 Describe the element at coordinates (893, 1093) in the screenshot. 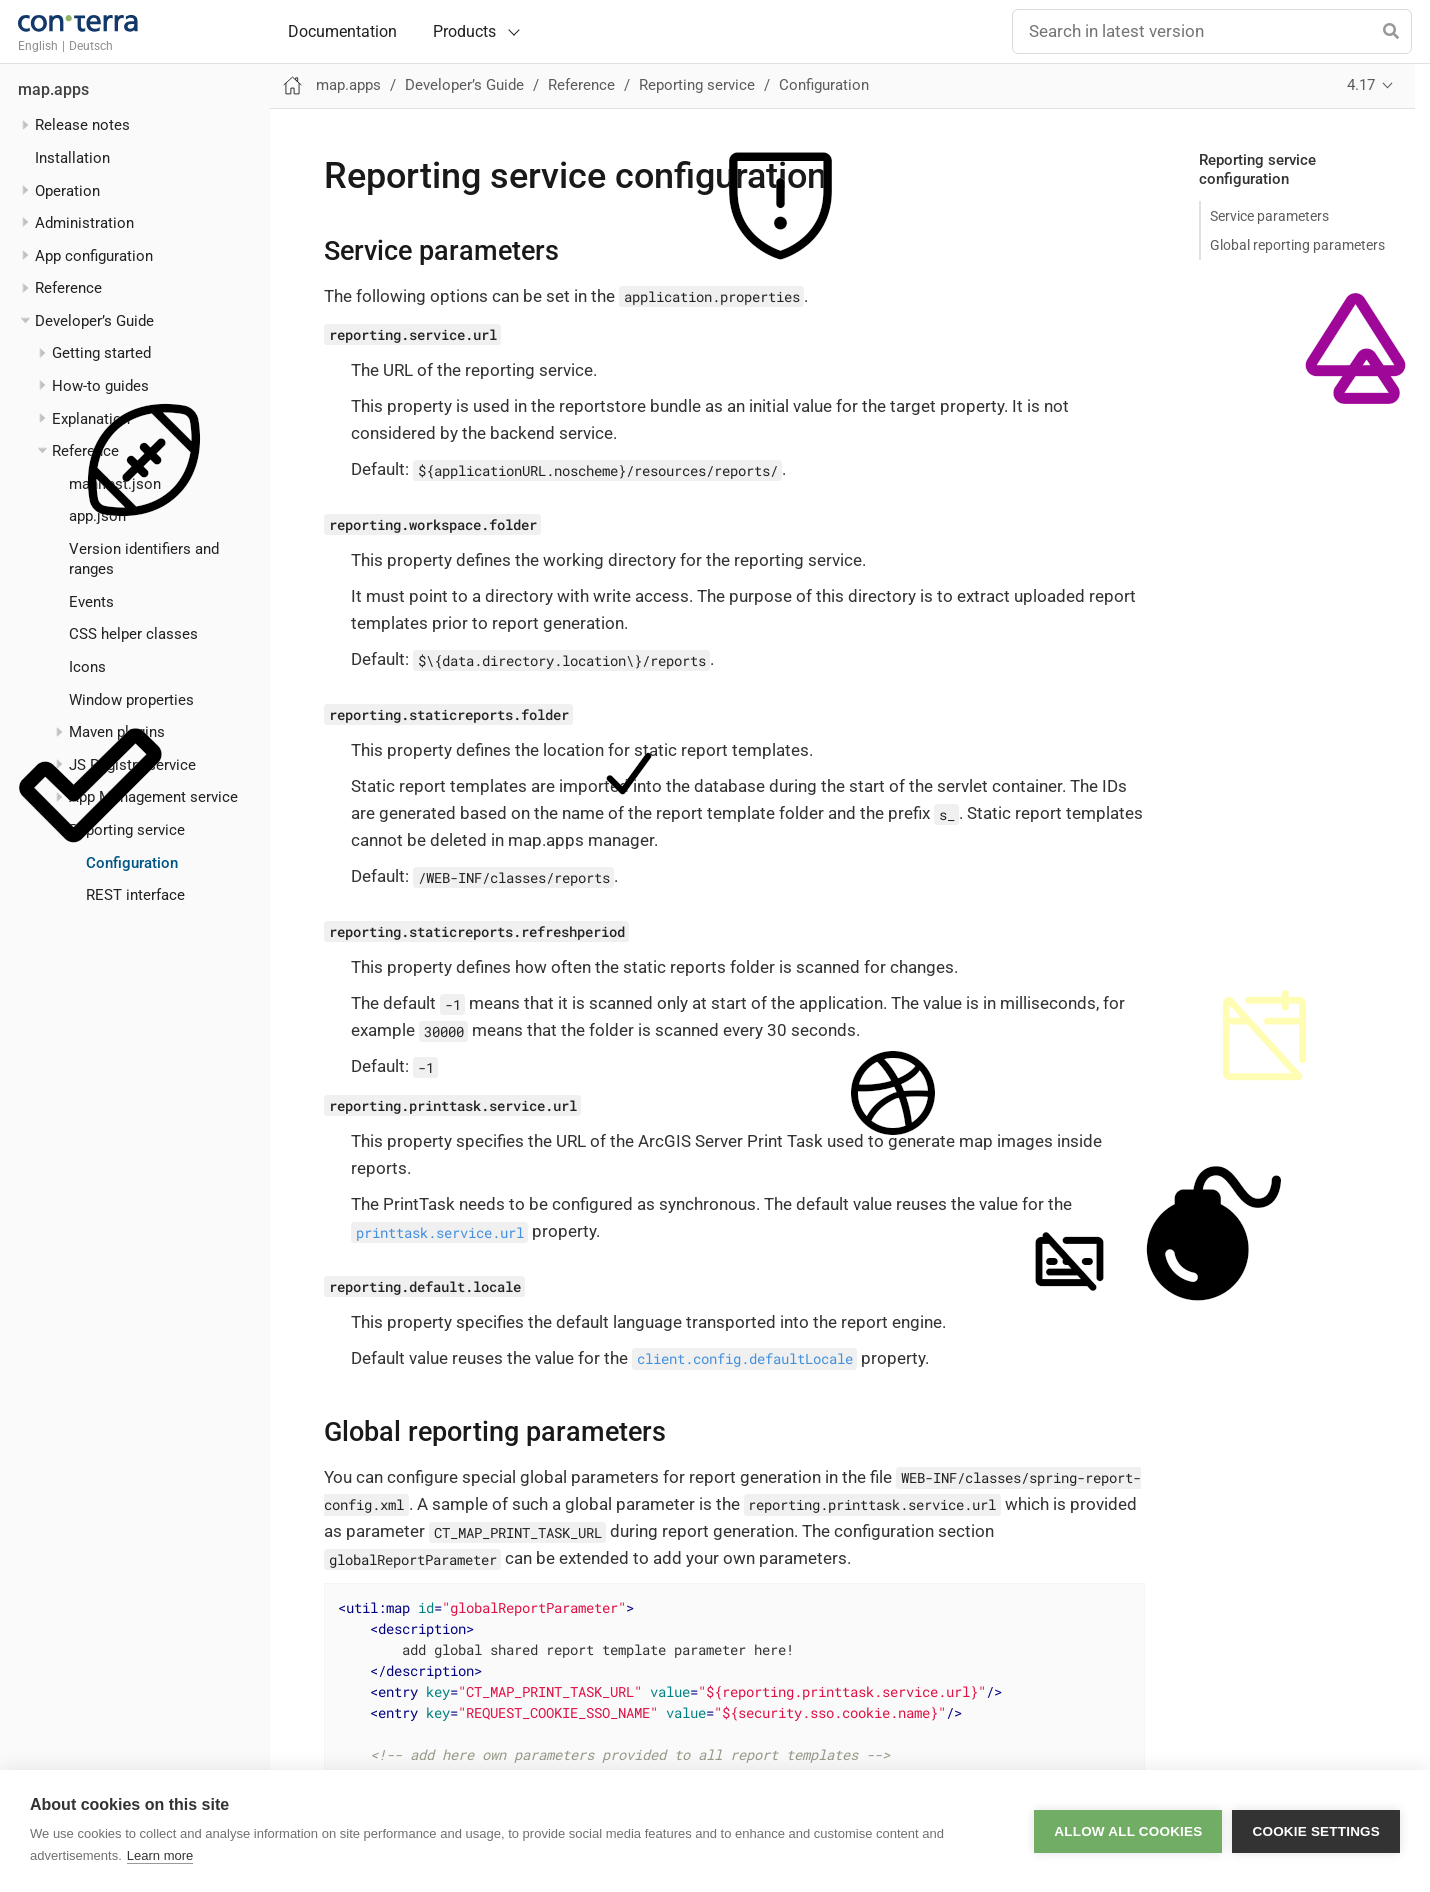

I see `visit dribbble profile or portfolio` at that location.